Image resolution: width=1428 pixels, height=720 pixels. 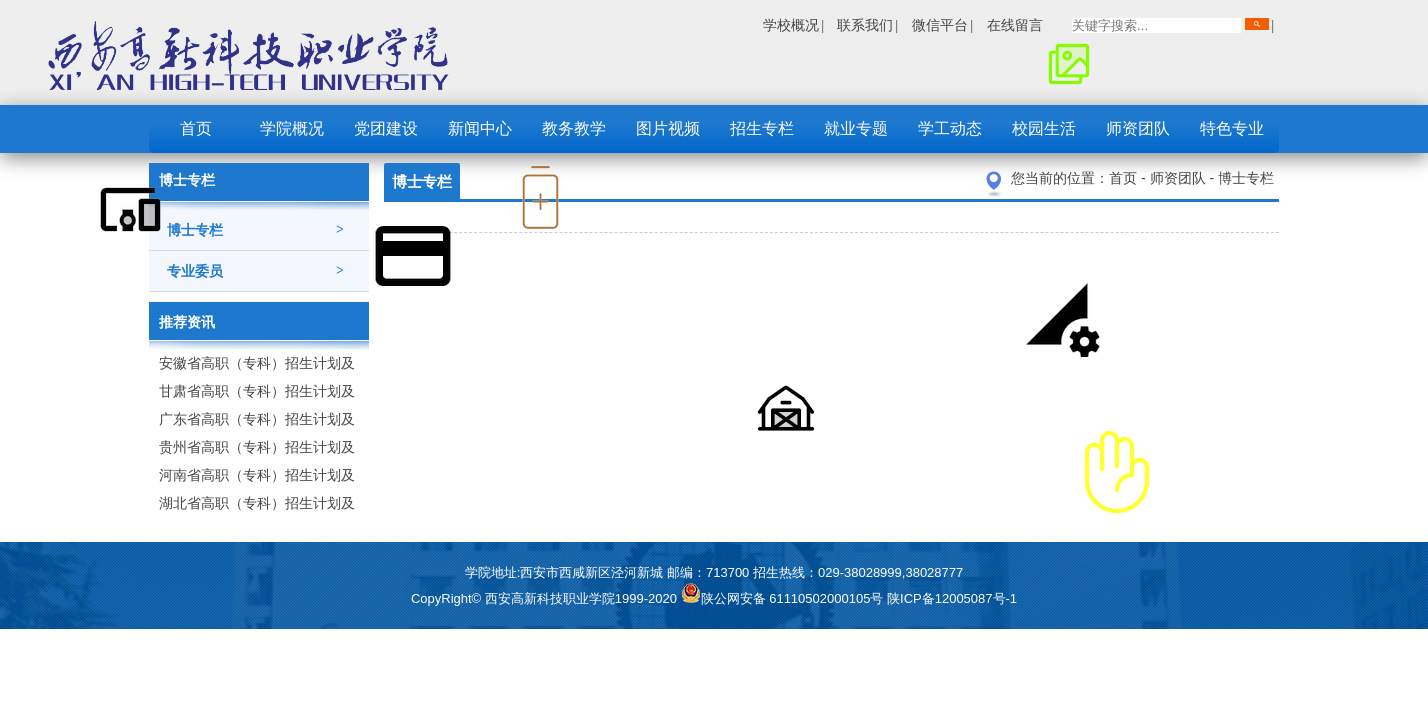 I want to click on view photo gallery, so click(x=1069, y=64).